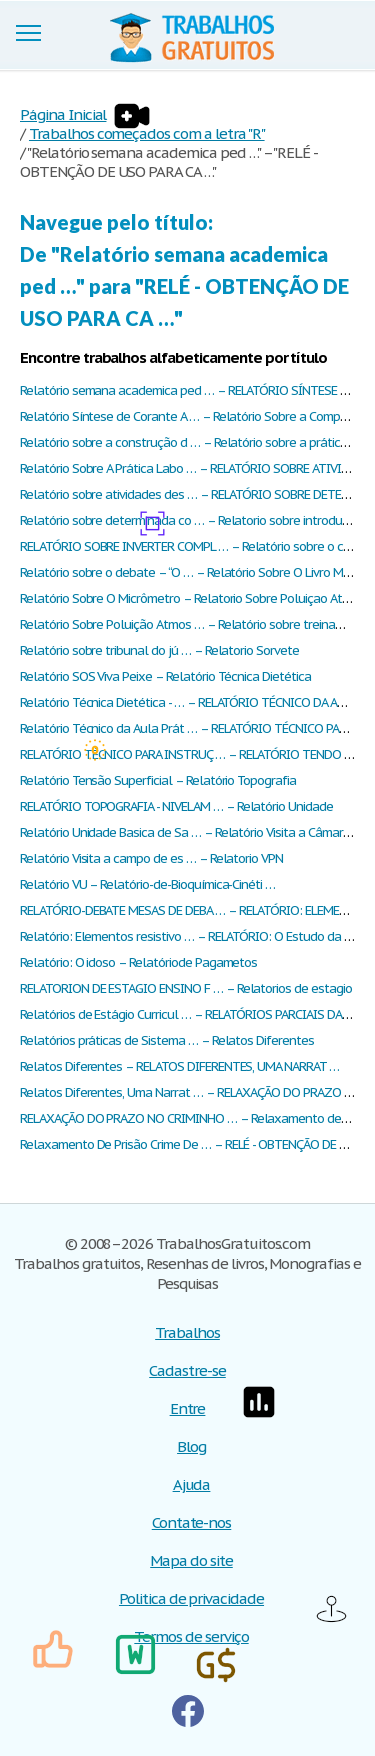  What do you see at coordinates (216, 1665) in the screenshot?
I see `guyanese dollar currency symbol` at bounding box center [216, 1665].